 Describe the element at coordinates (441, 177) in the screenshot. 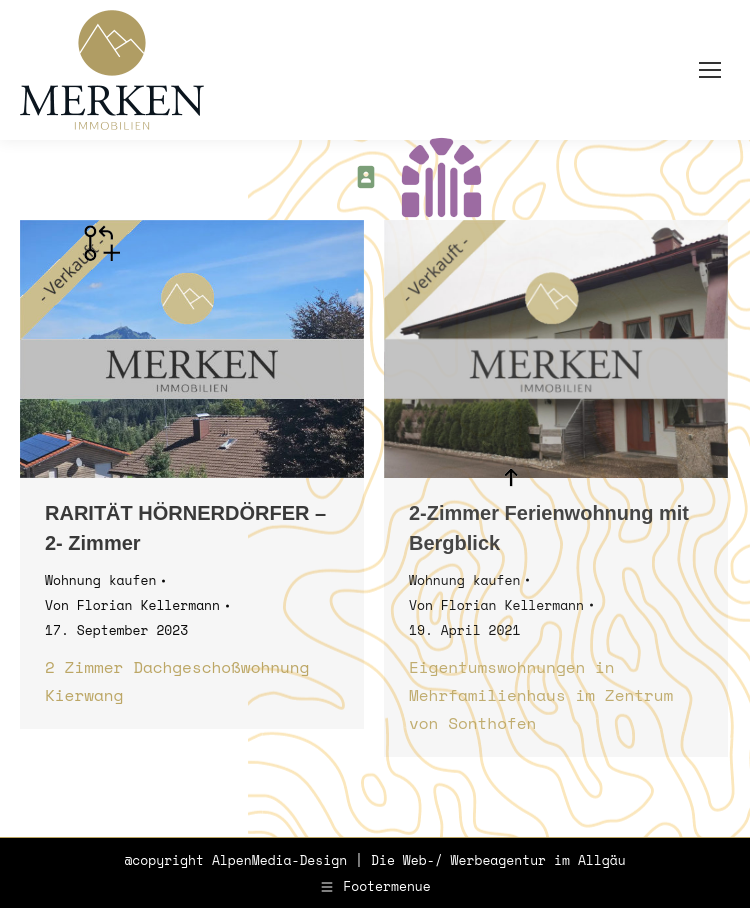

I see `access dungeon or castle-themed game content` at that location.